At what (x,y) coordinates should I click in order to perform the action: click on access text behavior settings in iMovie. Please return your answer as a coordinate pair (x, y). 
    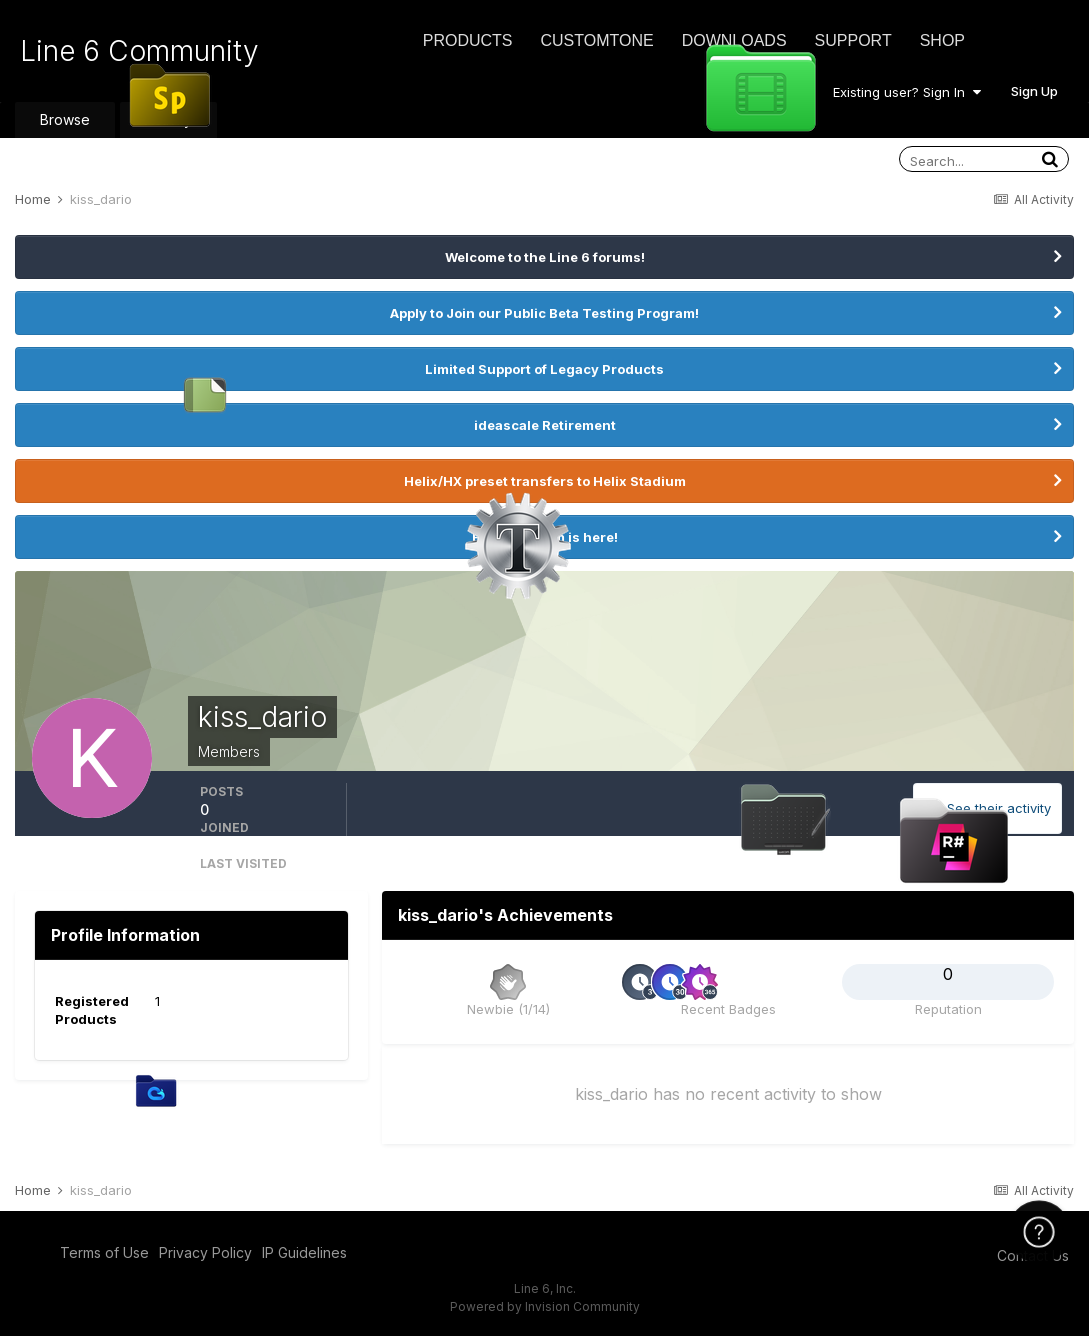
    Looking at the image, I should click on (518, 546).